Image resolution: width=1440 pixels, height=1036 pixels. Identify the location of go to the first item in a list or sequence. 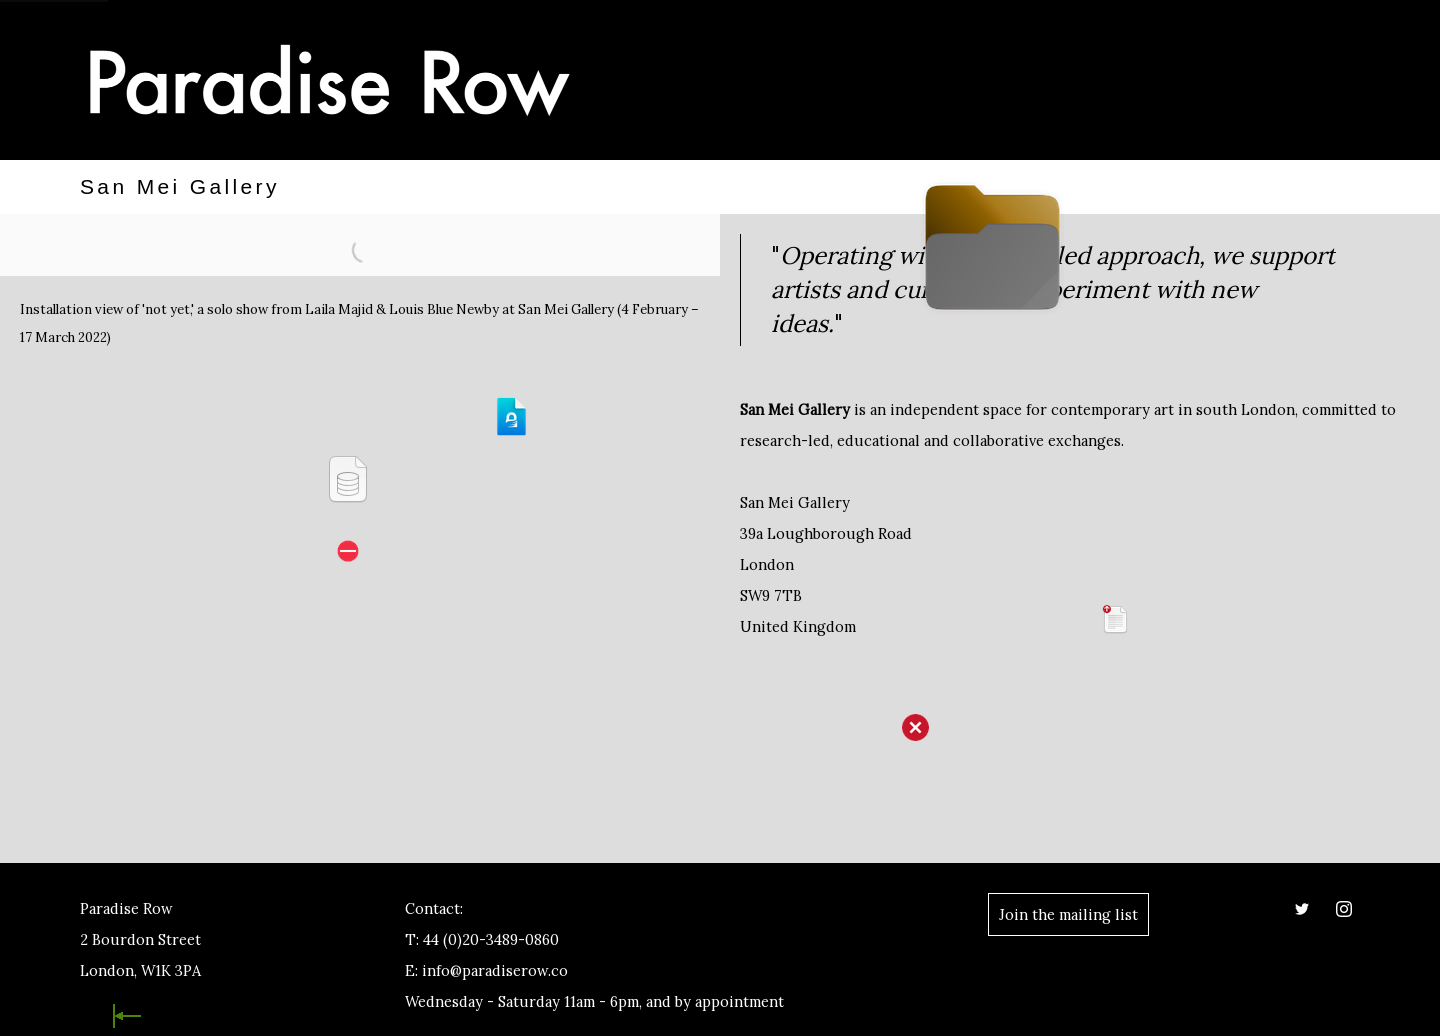
(127, 1016).